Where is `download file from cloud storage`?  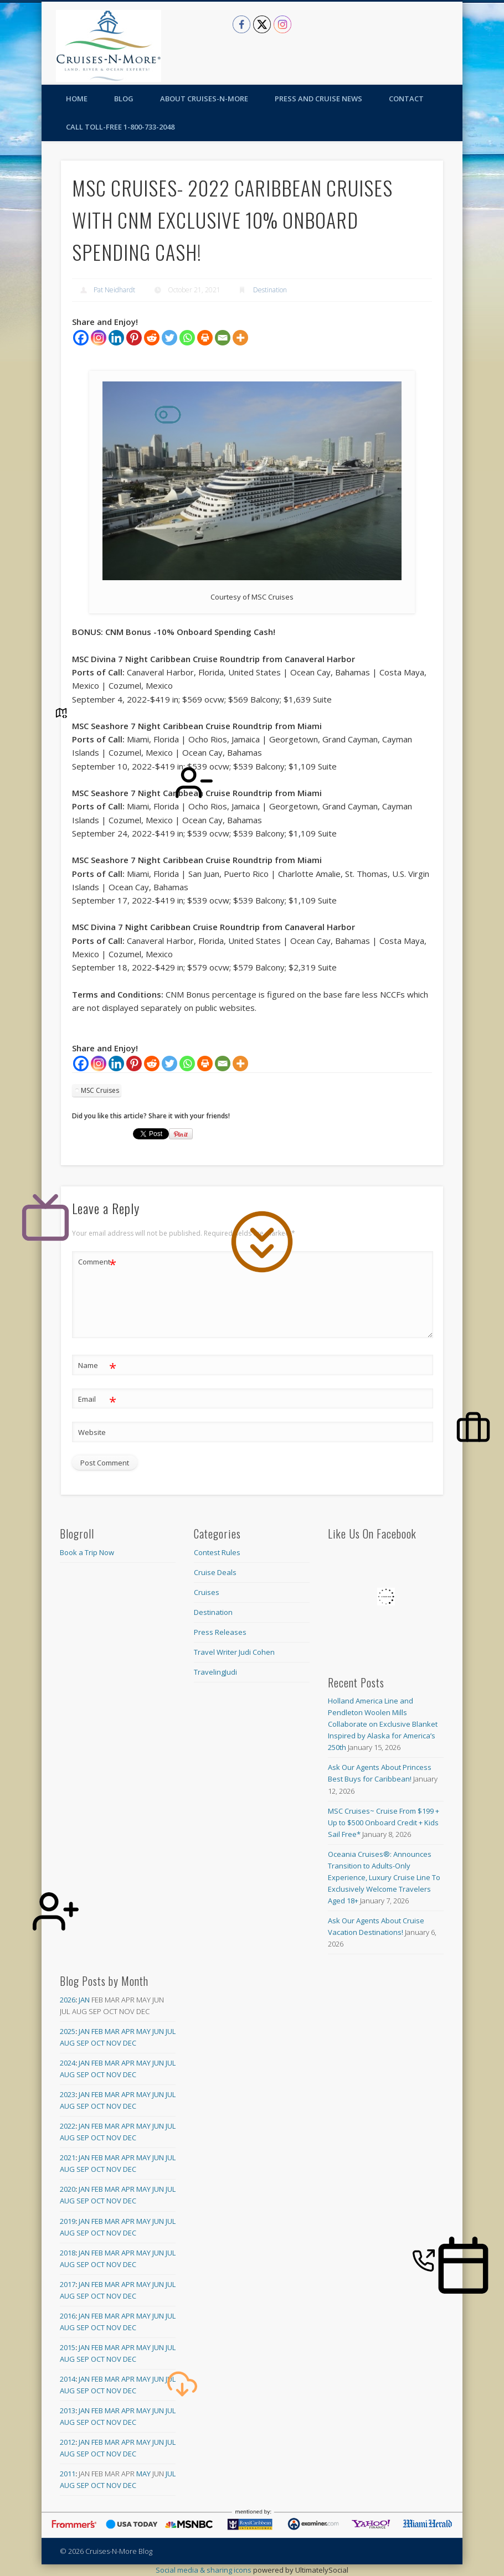 download file from cloud storage is located at coordinates (182, 2384).